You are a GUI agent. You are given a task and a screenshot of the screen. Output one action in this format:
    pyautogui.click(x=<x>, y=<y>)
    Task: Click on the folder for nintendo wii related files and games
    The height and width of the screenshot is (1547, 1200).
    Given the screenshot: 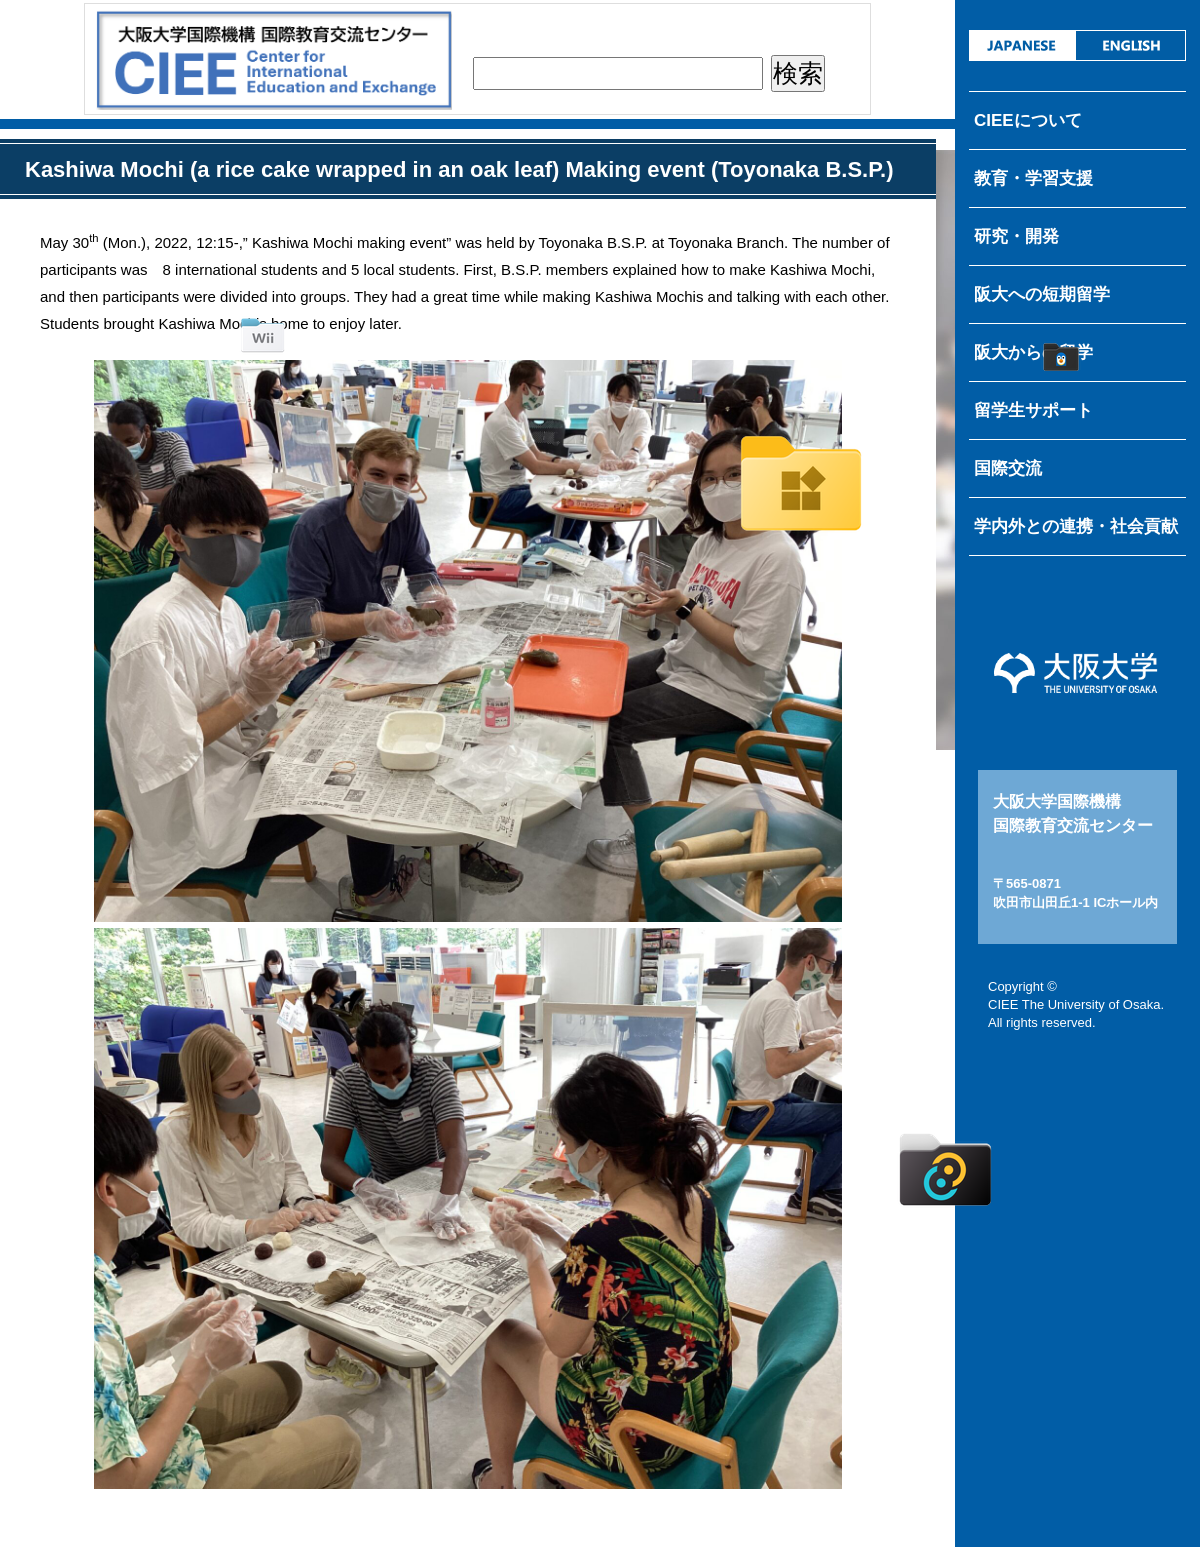 What is the action you would take?
    pyautogui.click(x=262, y=336)
    